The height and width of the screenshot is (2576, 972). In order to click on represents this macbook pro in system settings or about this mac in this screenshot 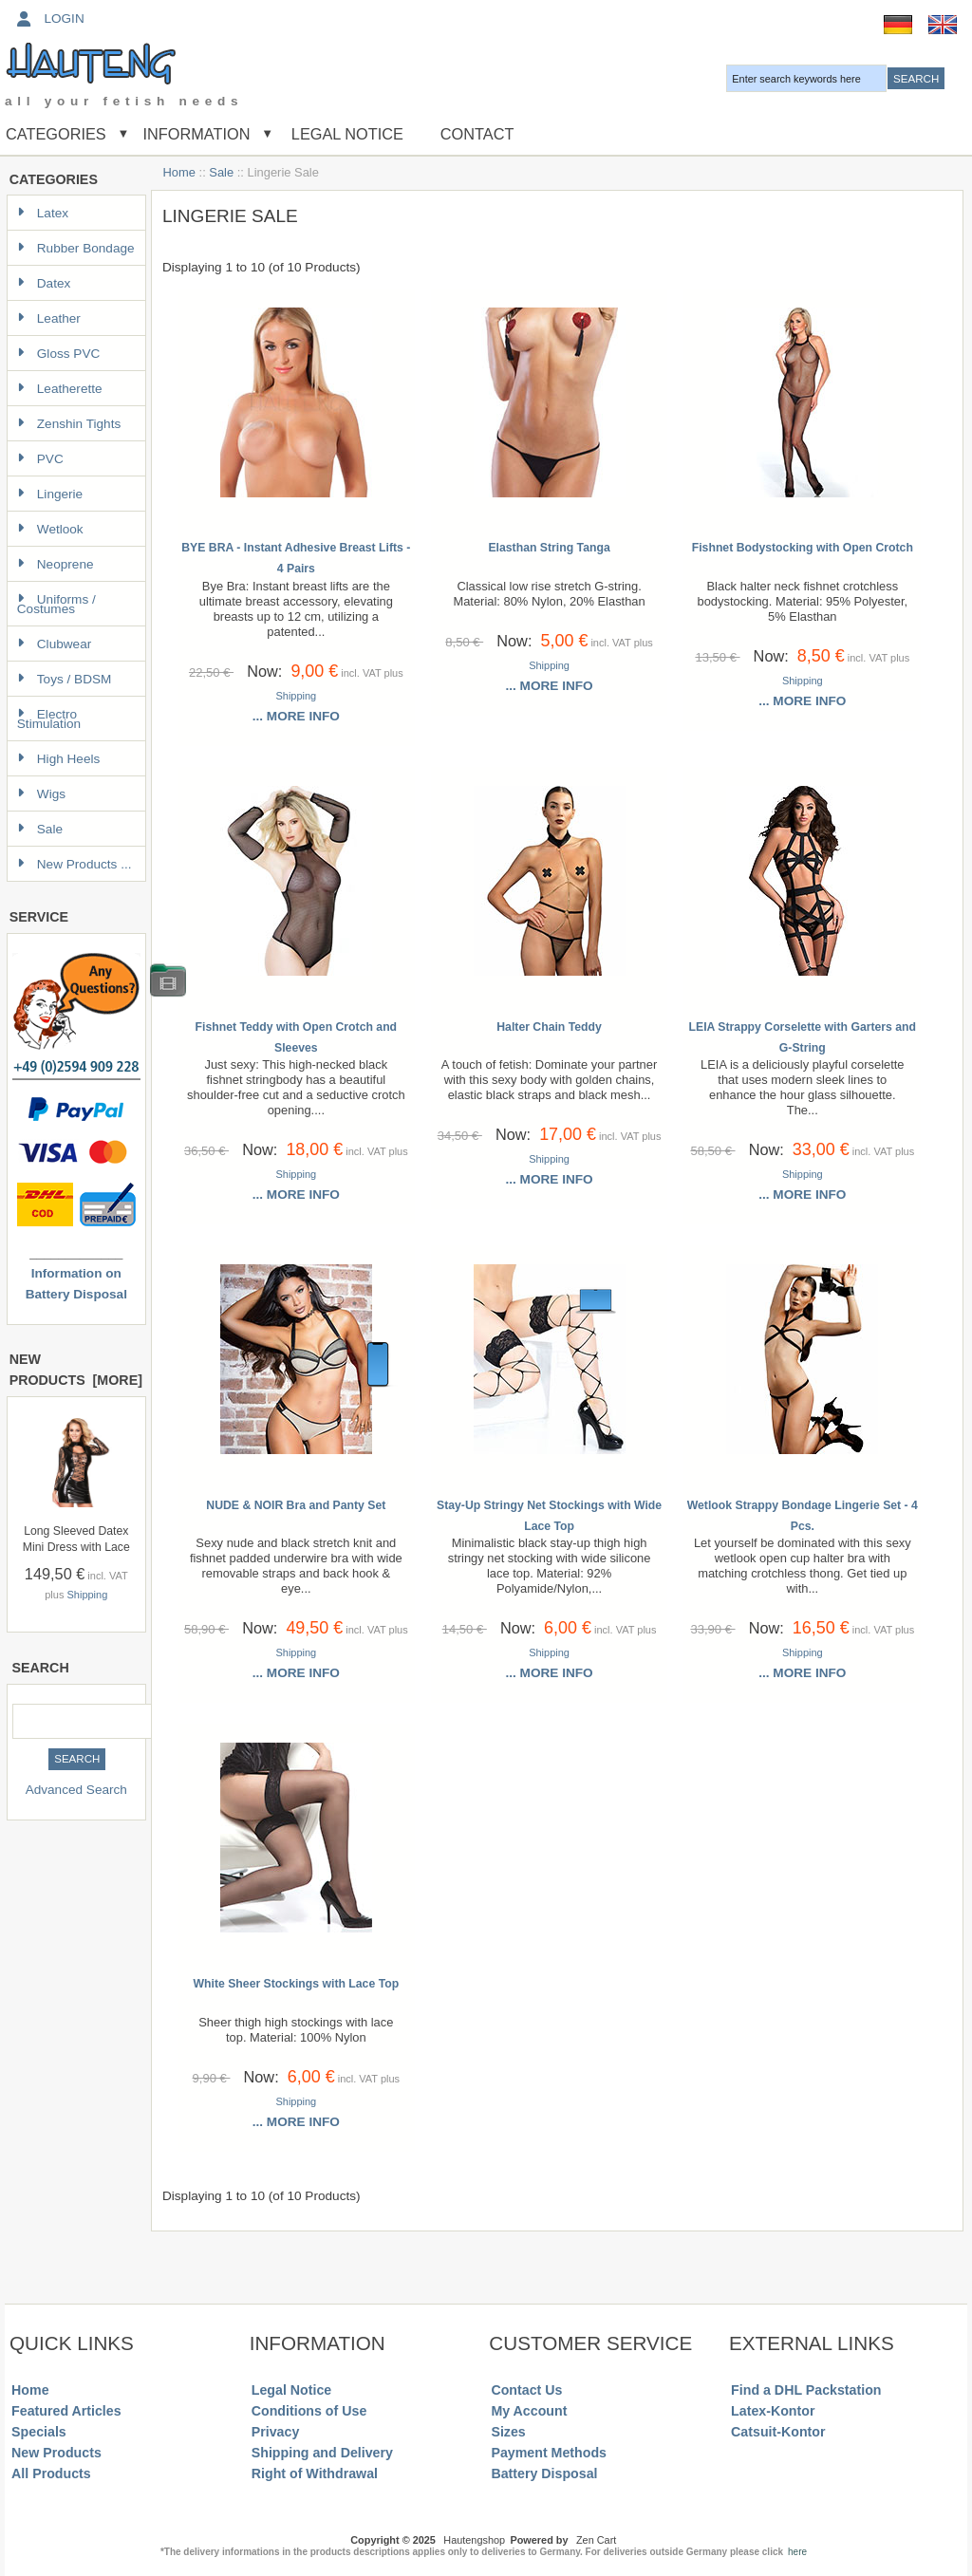, I will do `click(595, 1299)`.